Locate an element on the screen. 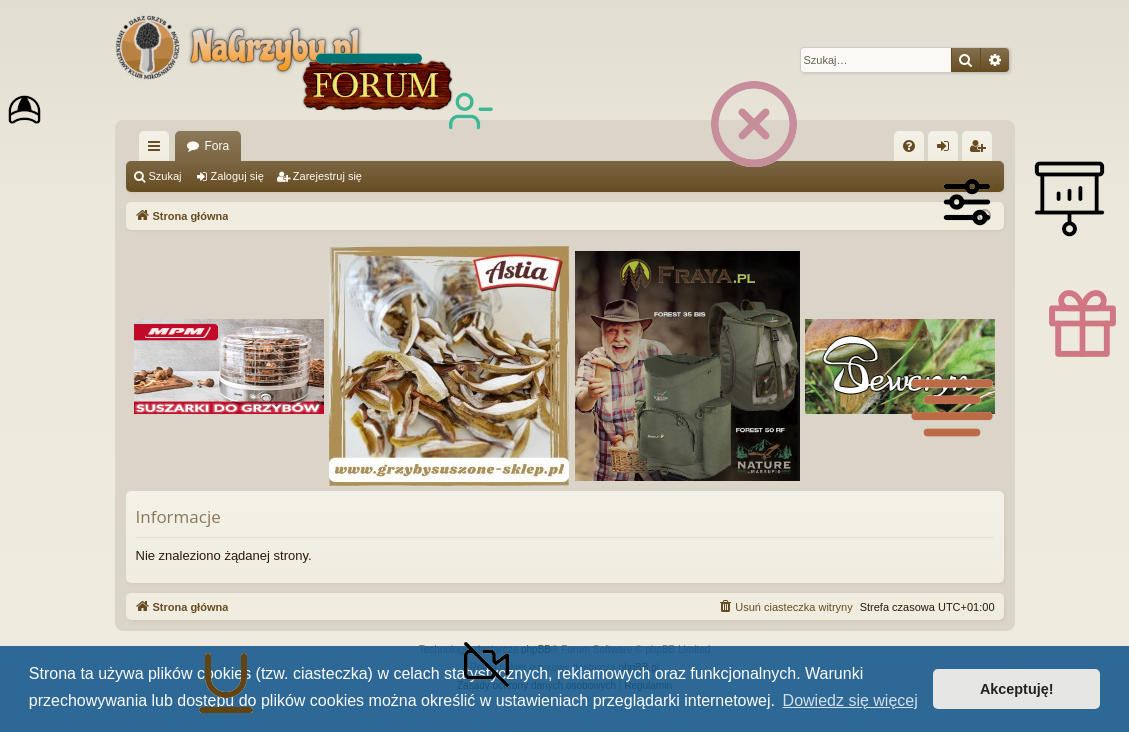  apply underline formatting to selected text is located at coordinates (226, 683).